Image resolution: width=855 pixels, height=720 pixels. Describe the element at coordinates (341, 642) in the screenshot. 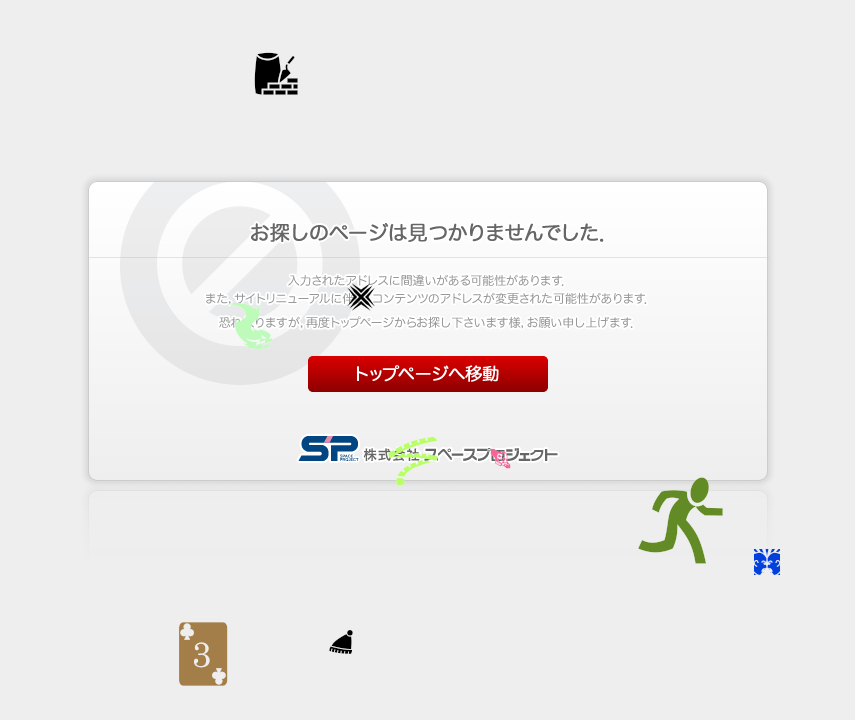

I see `winter clothing or cold weather gear category` at that location.